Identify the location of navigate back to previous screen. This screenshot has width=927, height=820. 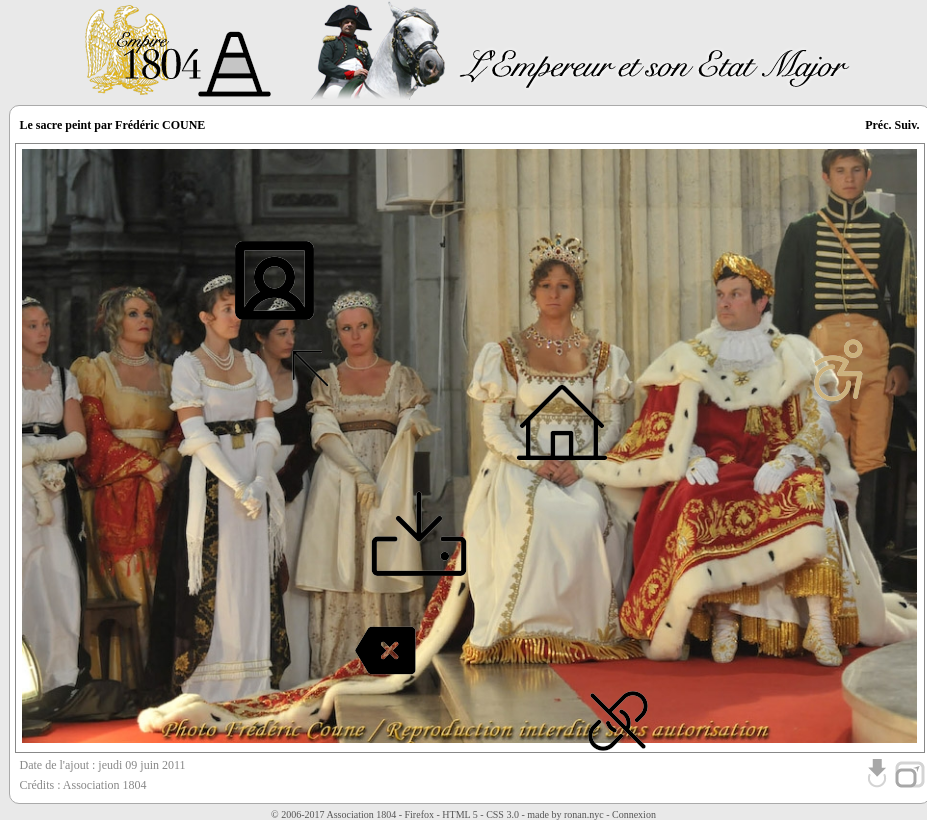
(310, 368).